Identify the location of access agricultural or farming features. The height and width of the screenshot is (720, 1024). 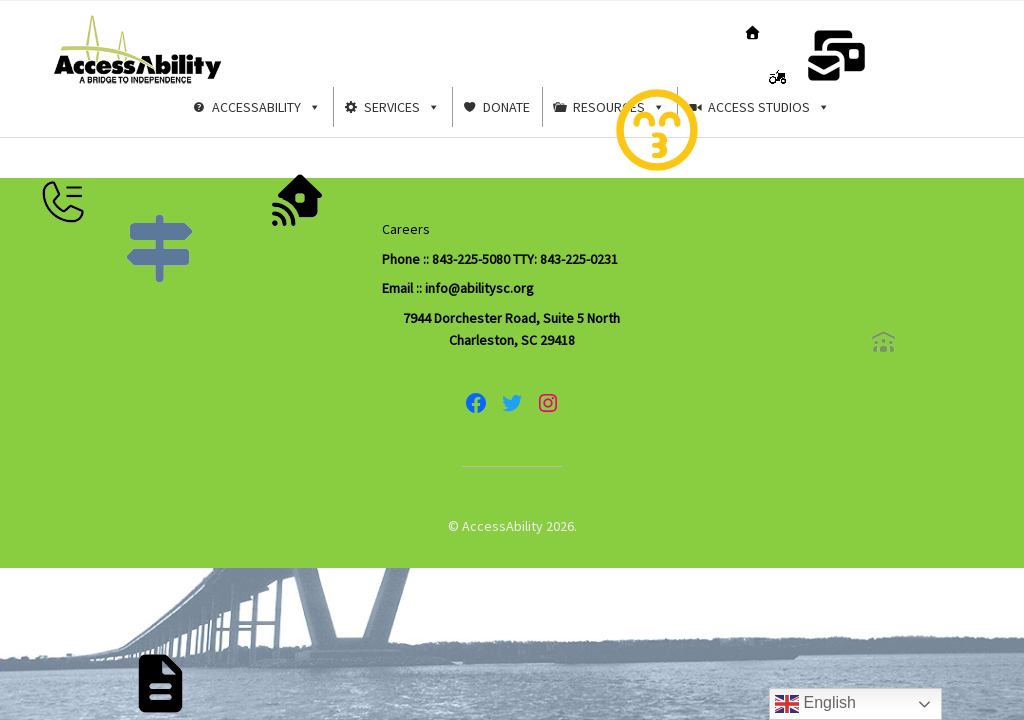
(777, 77).